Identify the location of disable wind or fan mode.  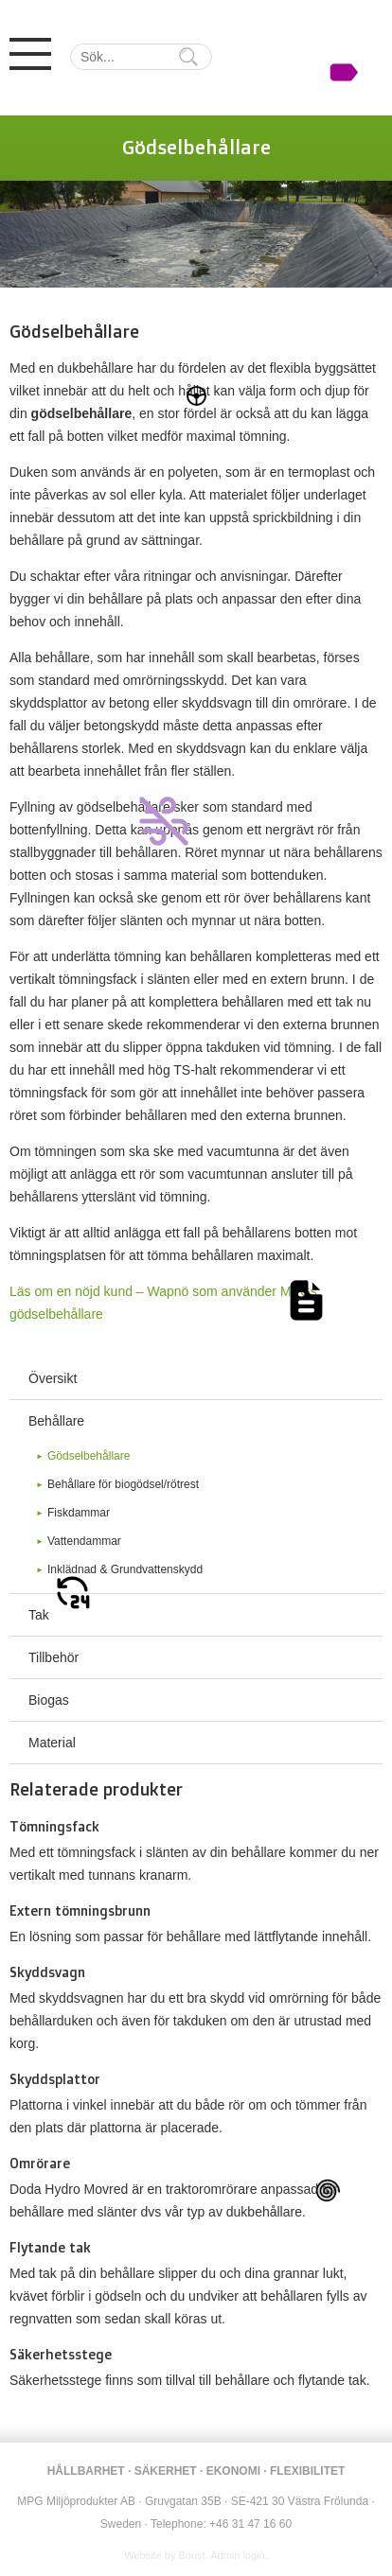
(164, 821).